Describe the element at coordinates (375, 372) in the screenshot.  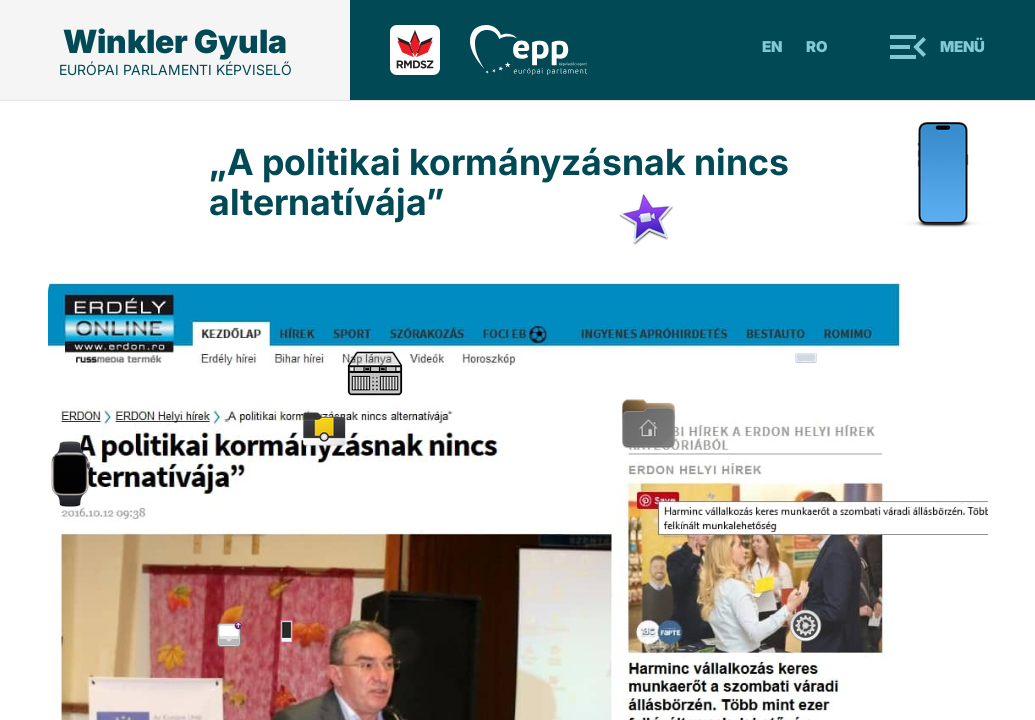
I see `access xserve in sidebar` at that location.